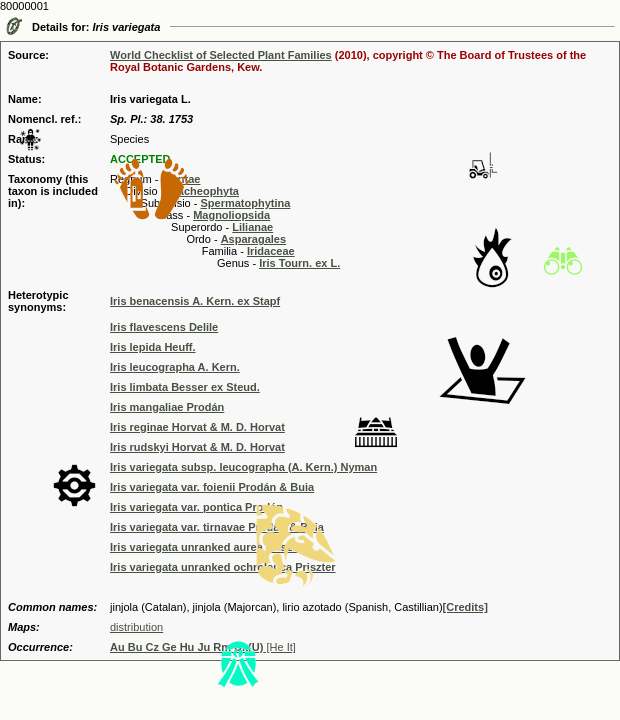 The height and width of the screenshot is (720, 620). I want to click on access a hidden passage or secret area, so click(482, 370).